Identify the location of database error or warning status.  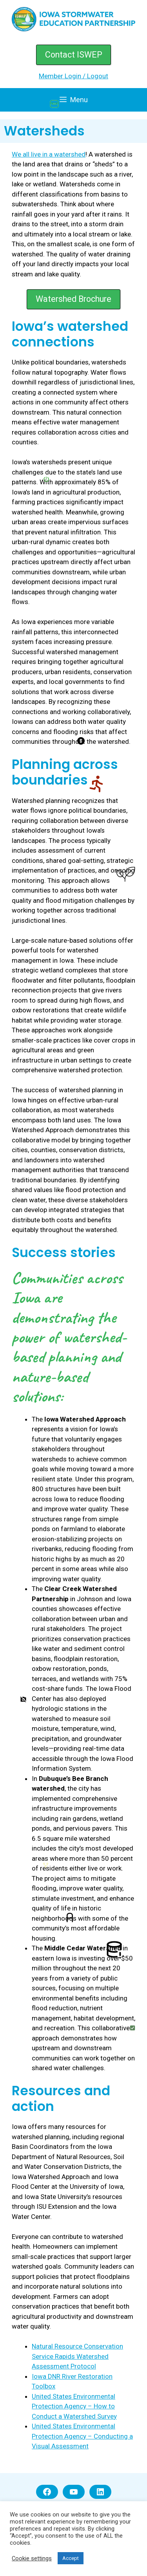
(114, 1949).